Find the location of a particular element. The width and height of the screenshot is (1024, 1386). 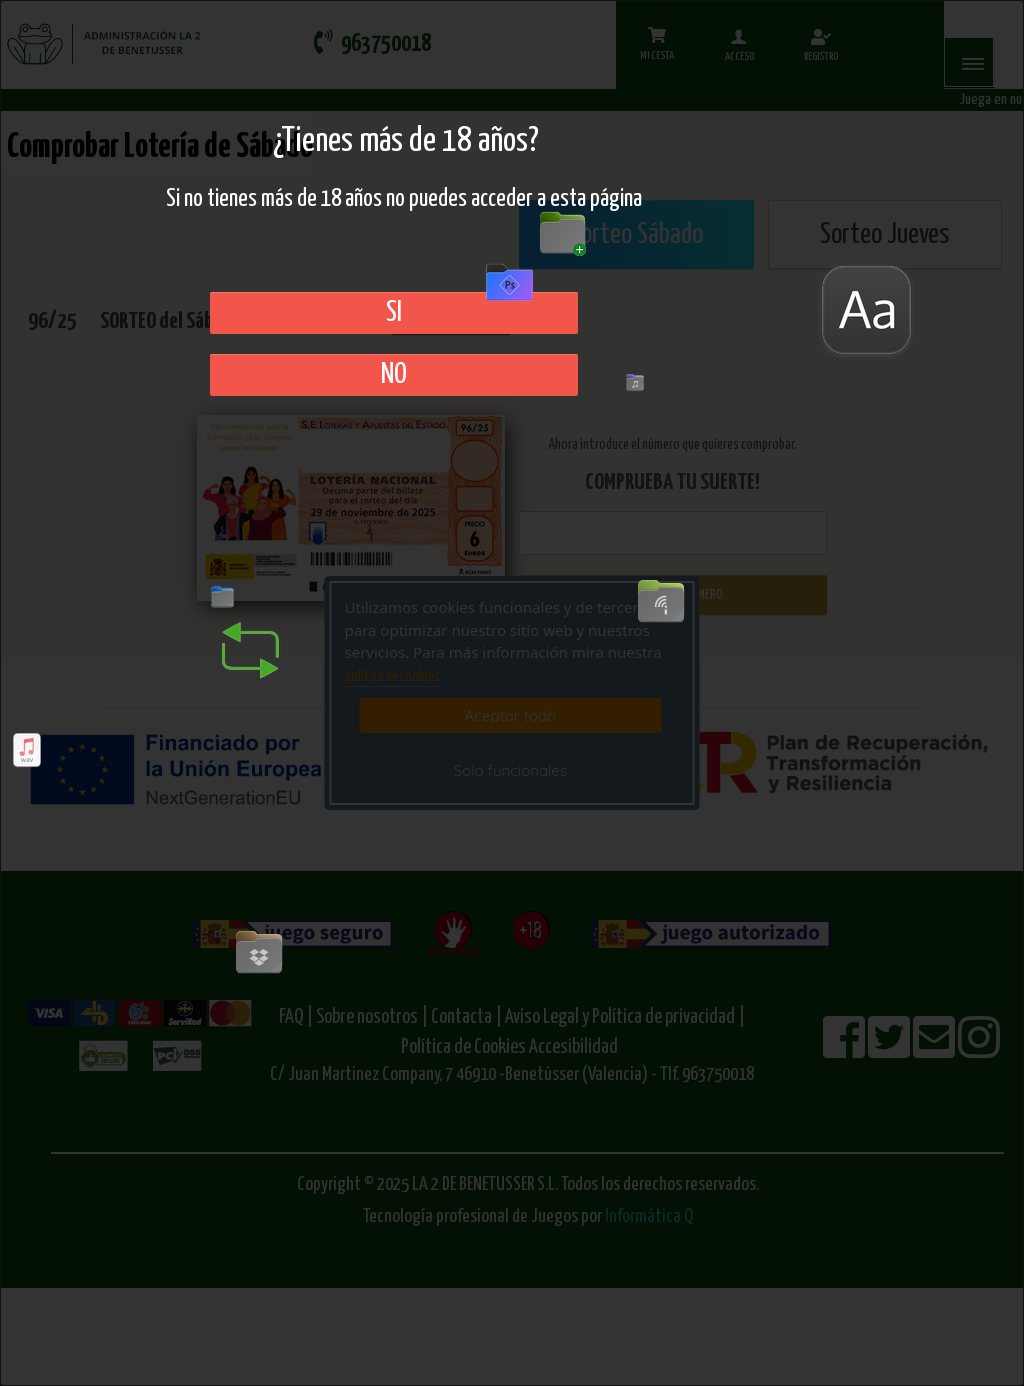

open folder to view contents is located at coordinates (222, 596).